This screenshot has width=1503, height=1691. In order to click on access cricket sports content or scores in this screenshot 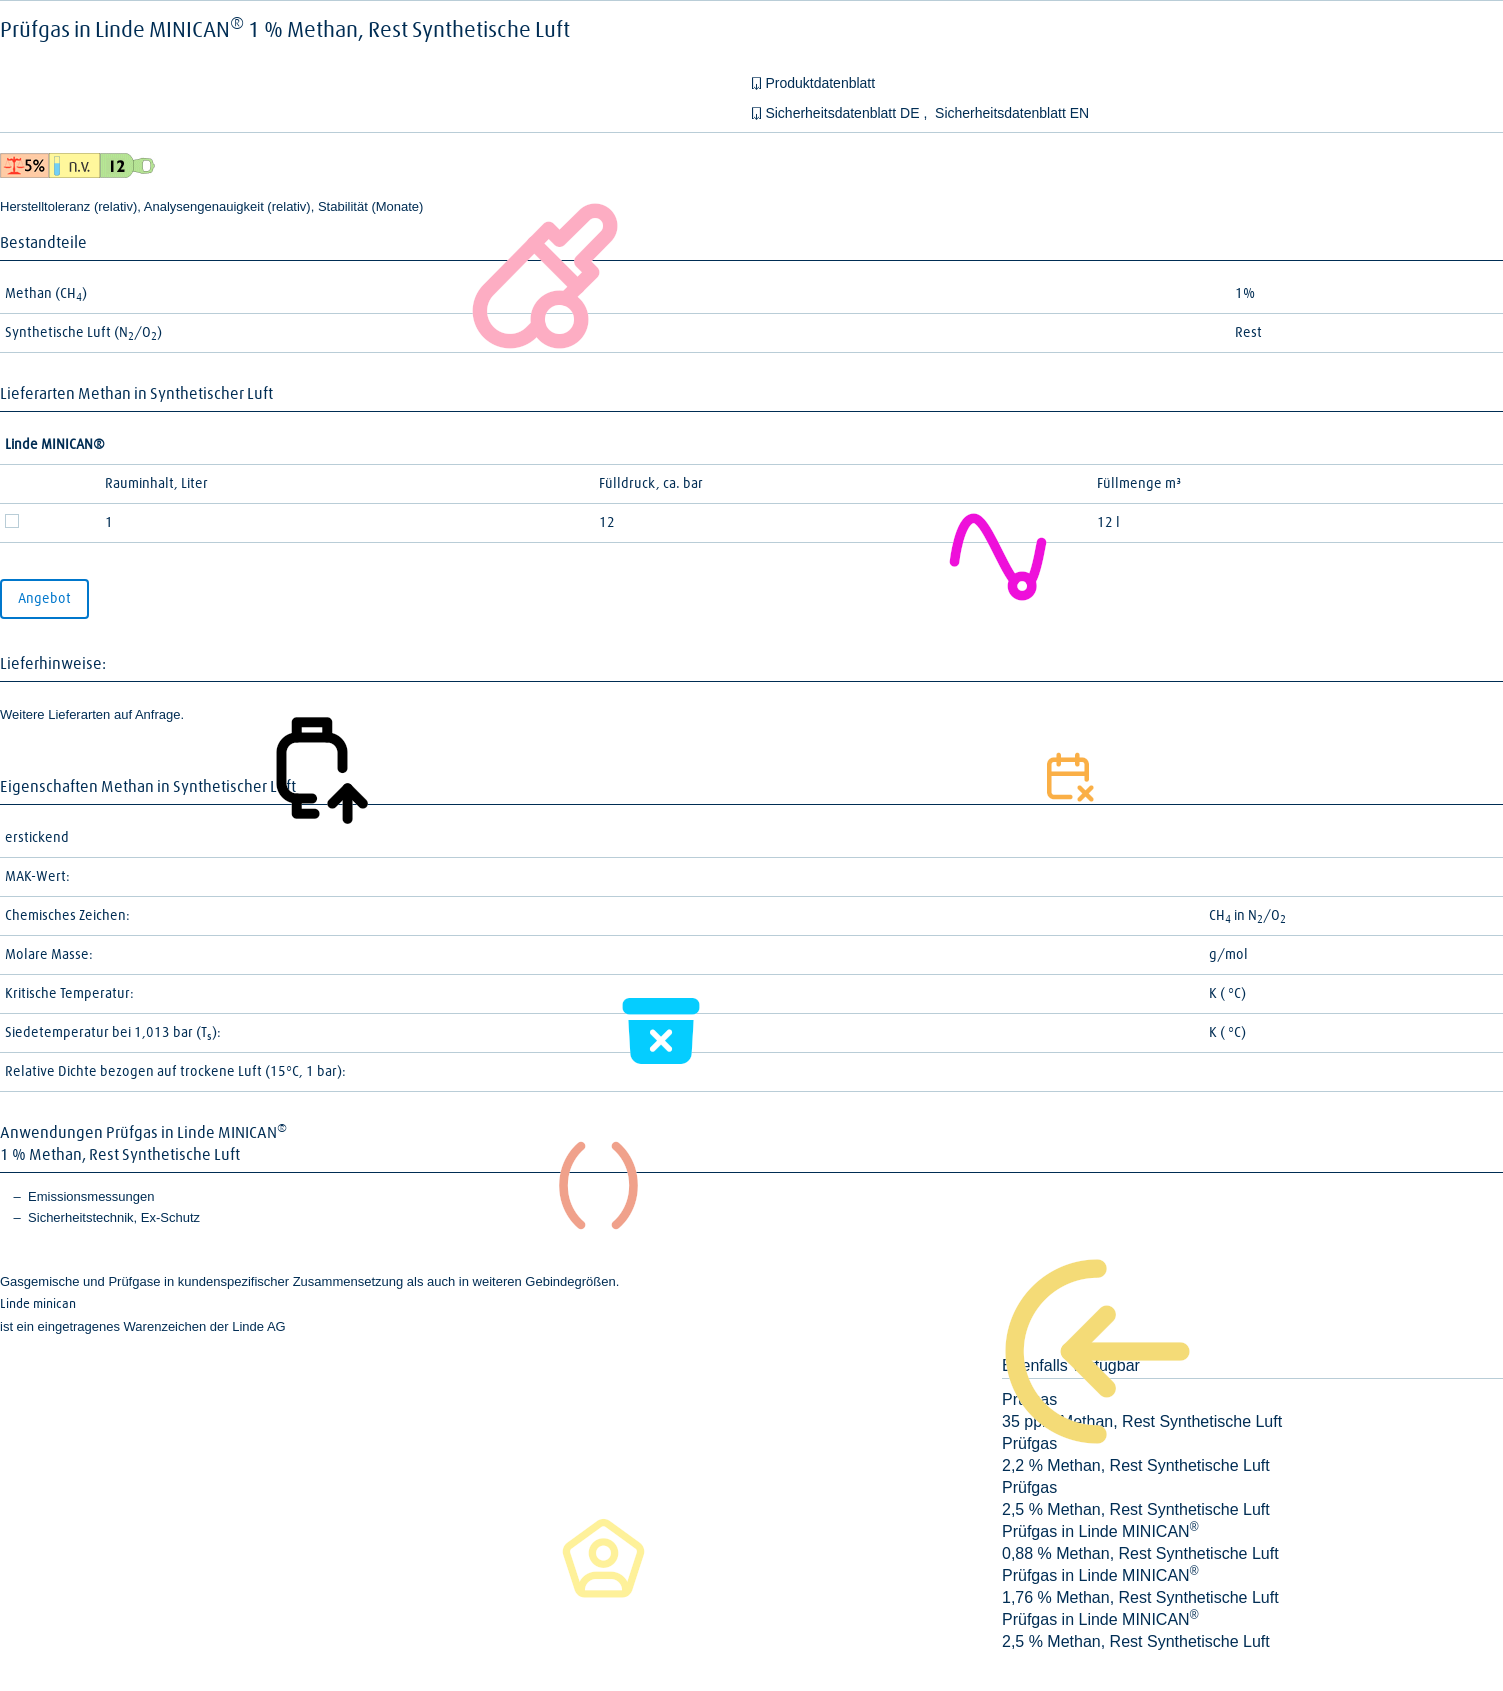, I will do `click(545, 276)`.